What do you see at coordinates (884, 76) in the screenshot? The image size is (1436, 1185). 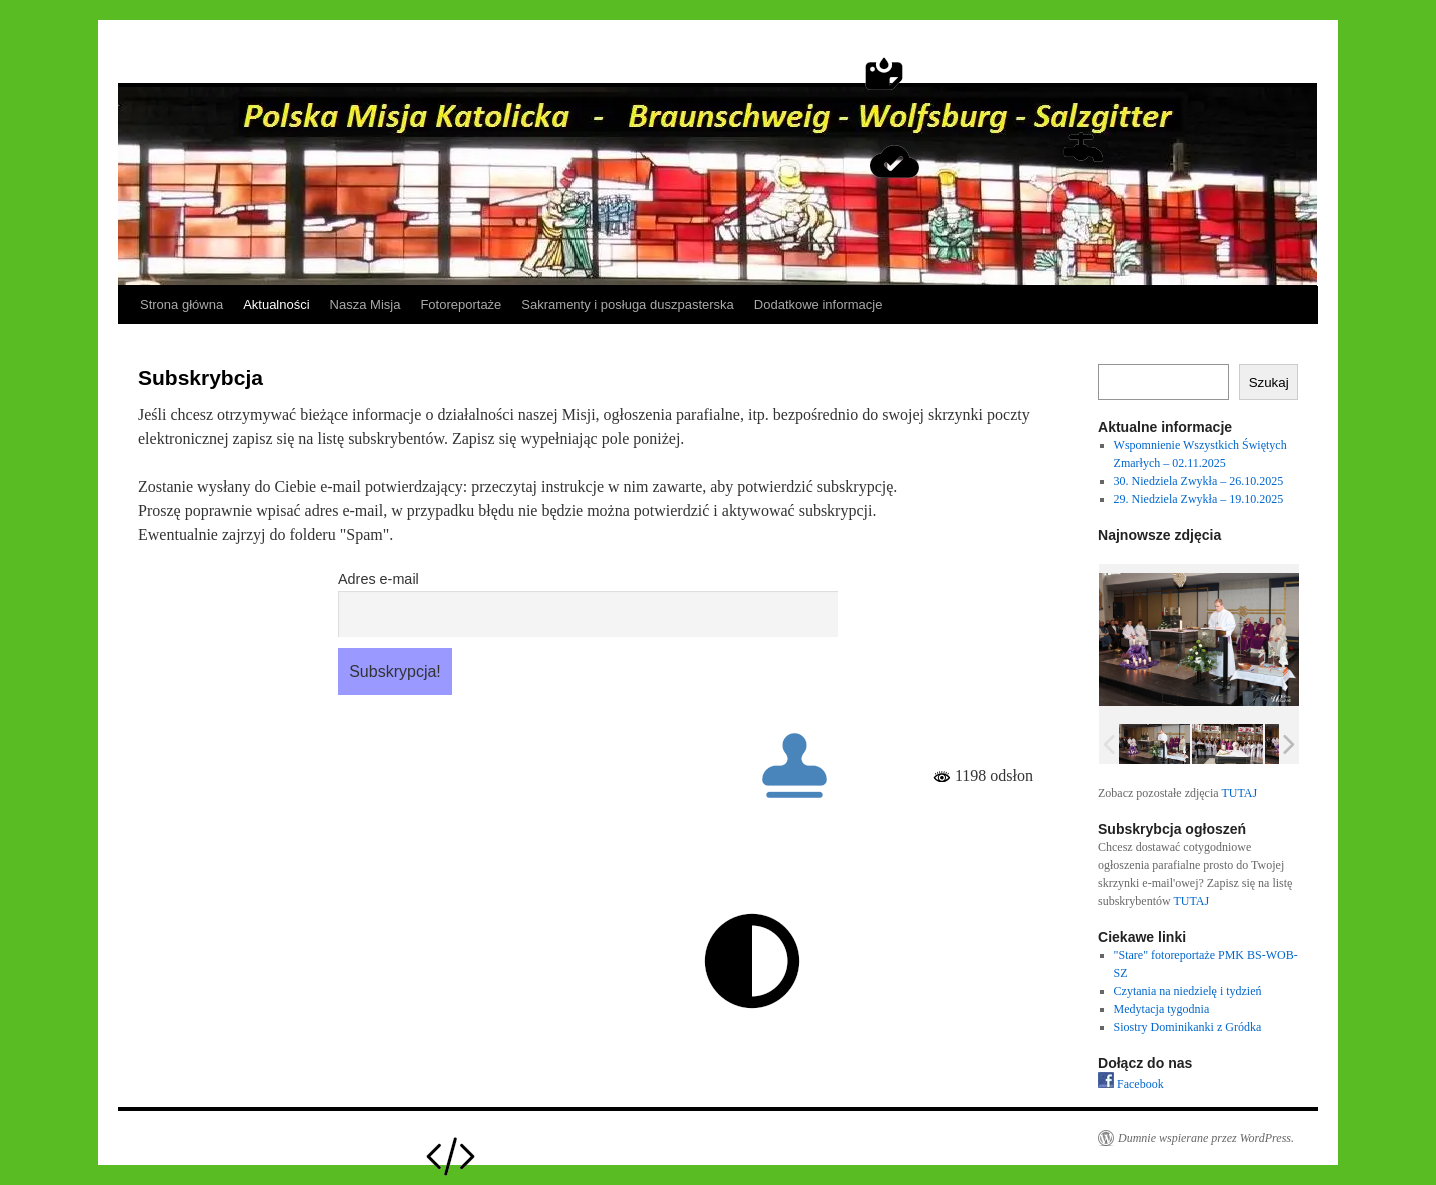 I see `indicates waterproof or water-resistant covering` at bounding box center [884, 76].